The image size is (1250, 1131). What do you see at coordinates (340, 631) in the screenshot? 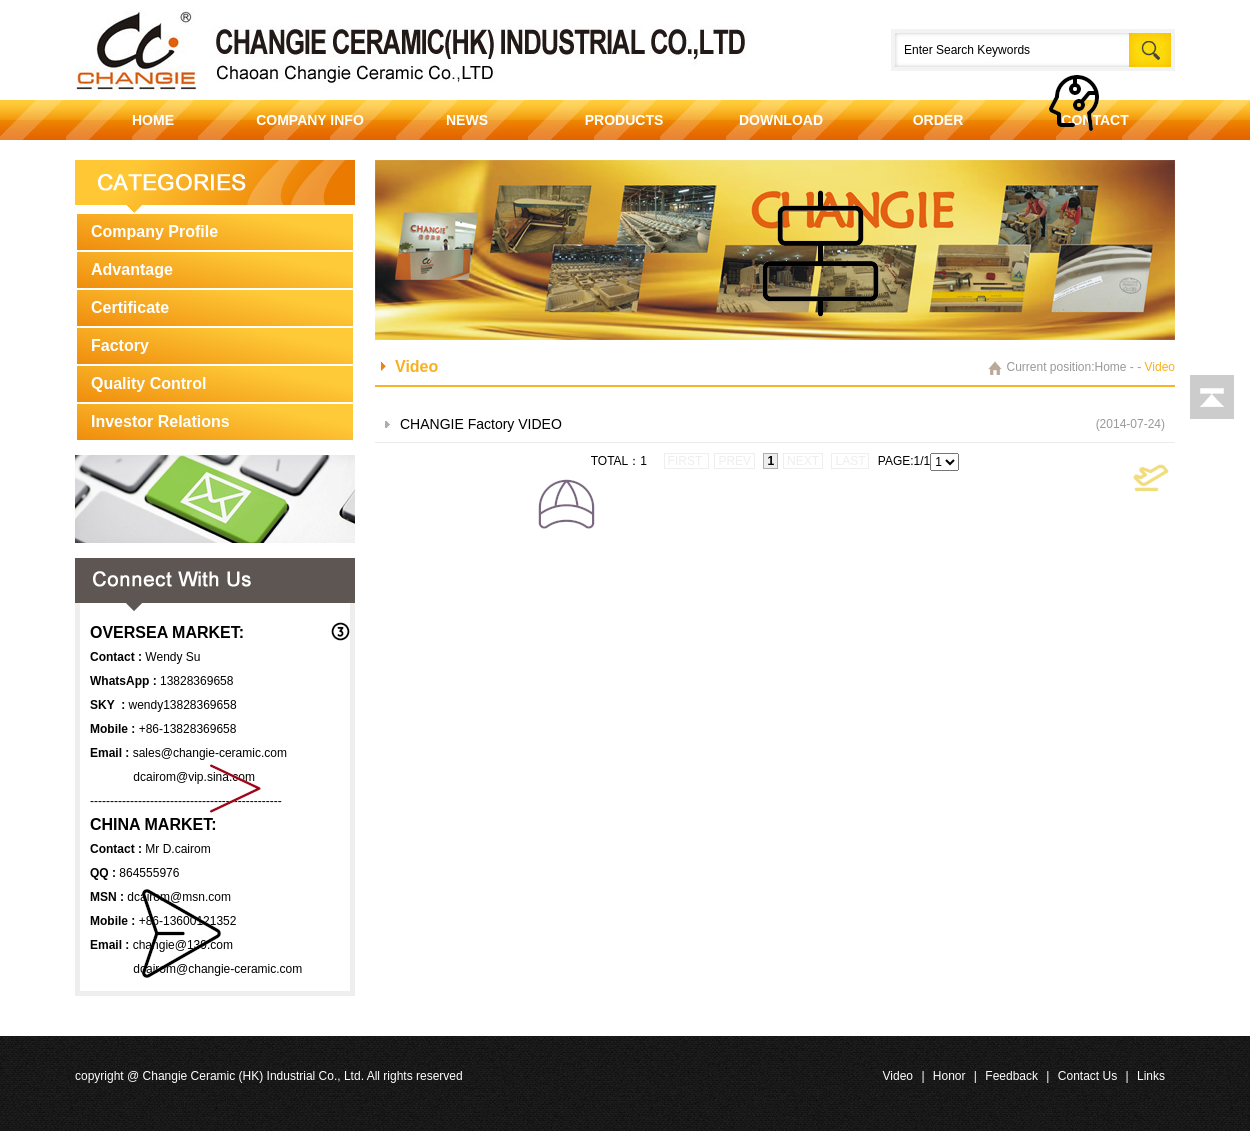
I see `indicates step three in a multi-step process` at bounding box center [340, 631].